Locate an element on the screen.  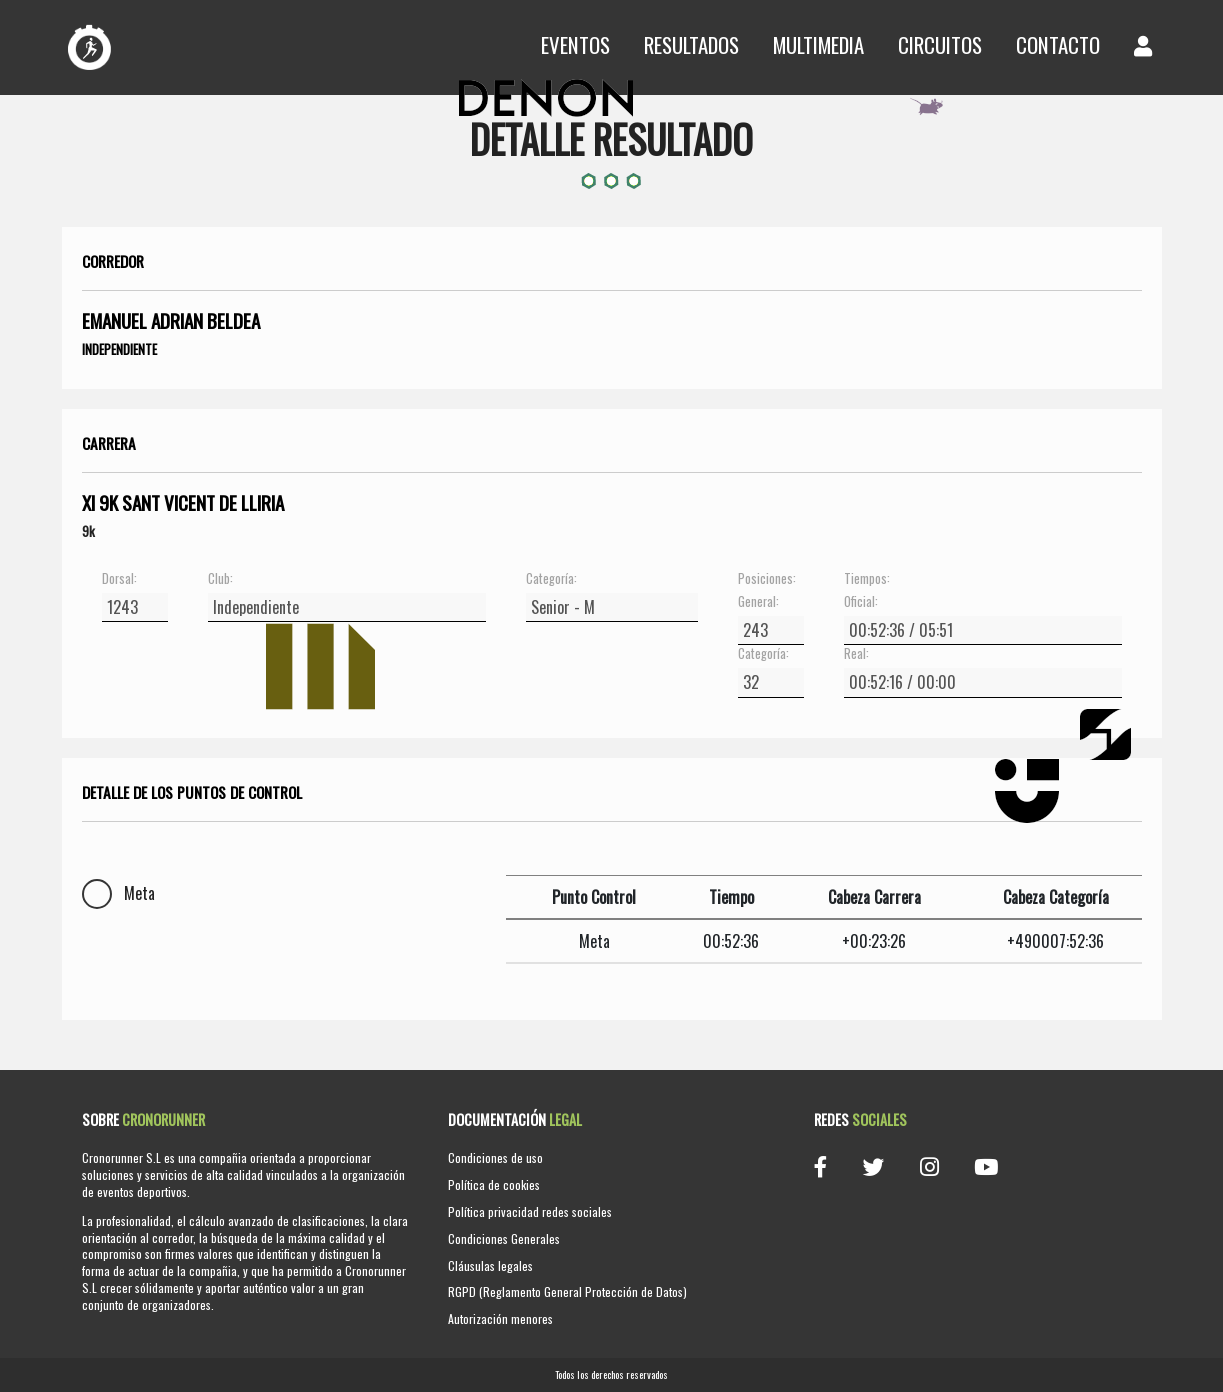
open the NiceHash cryptocurrency mining app is located at coordinates (1027, 791).